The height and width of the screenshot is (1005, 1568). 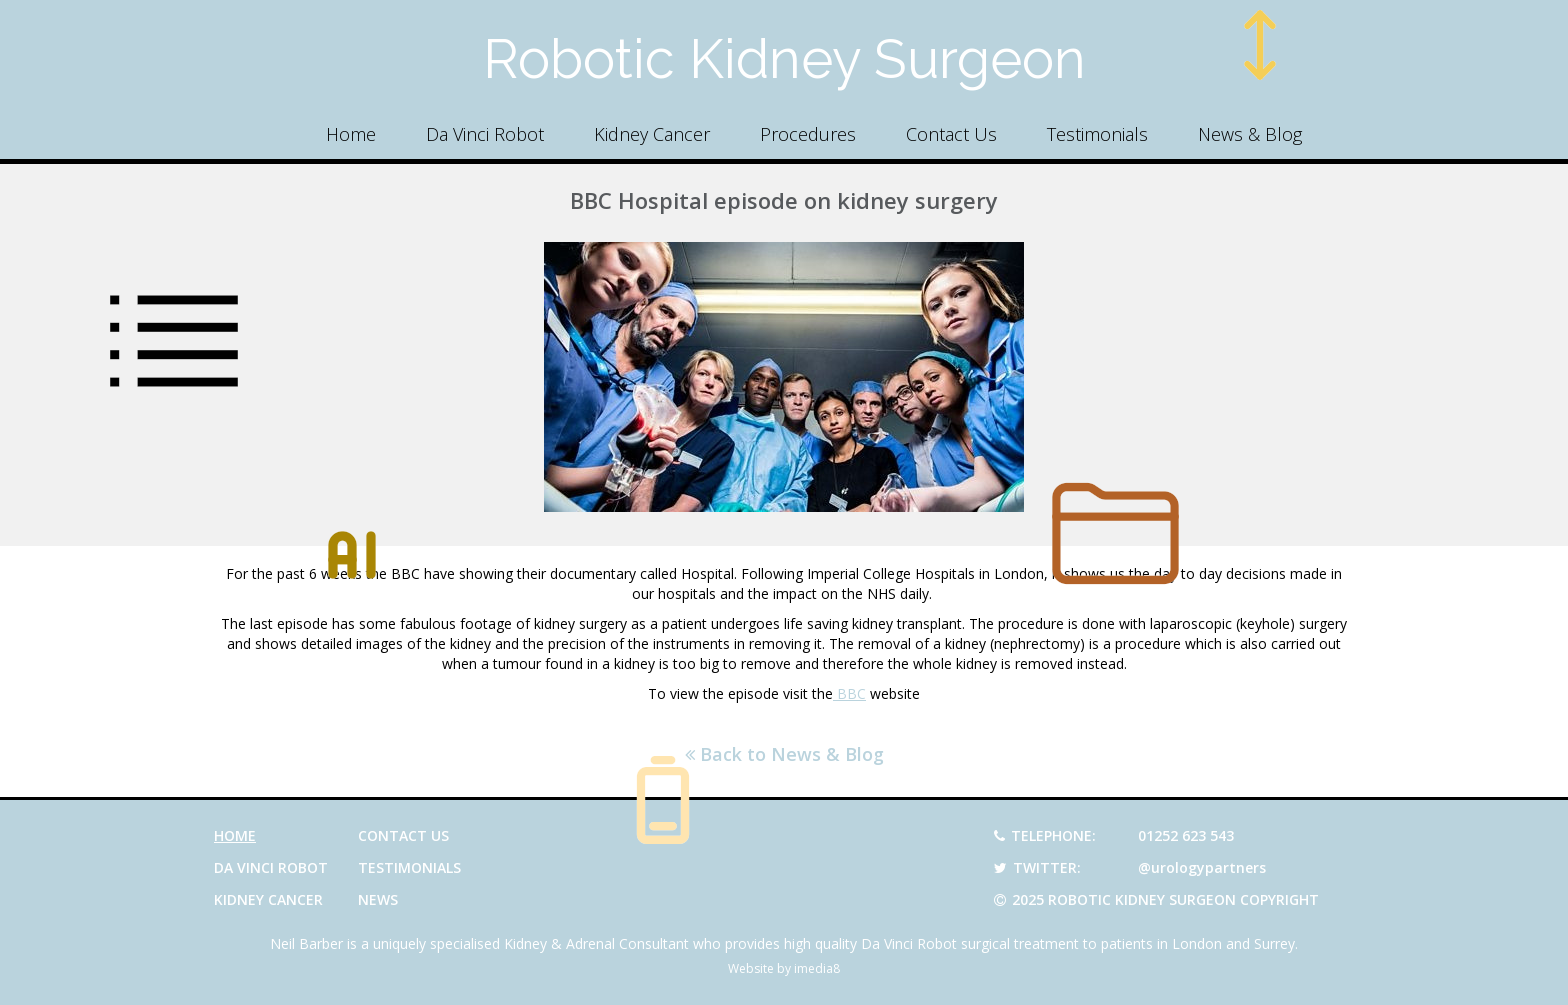 I want to click on indicates low battery level, so click(x=663, y=800).